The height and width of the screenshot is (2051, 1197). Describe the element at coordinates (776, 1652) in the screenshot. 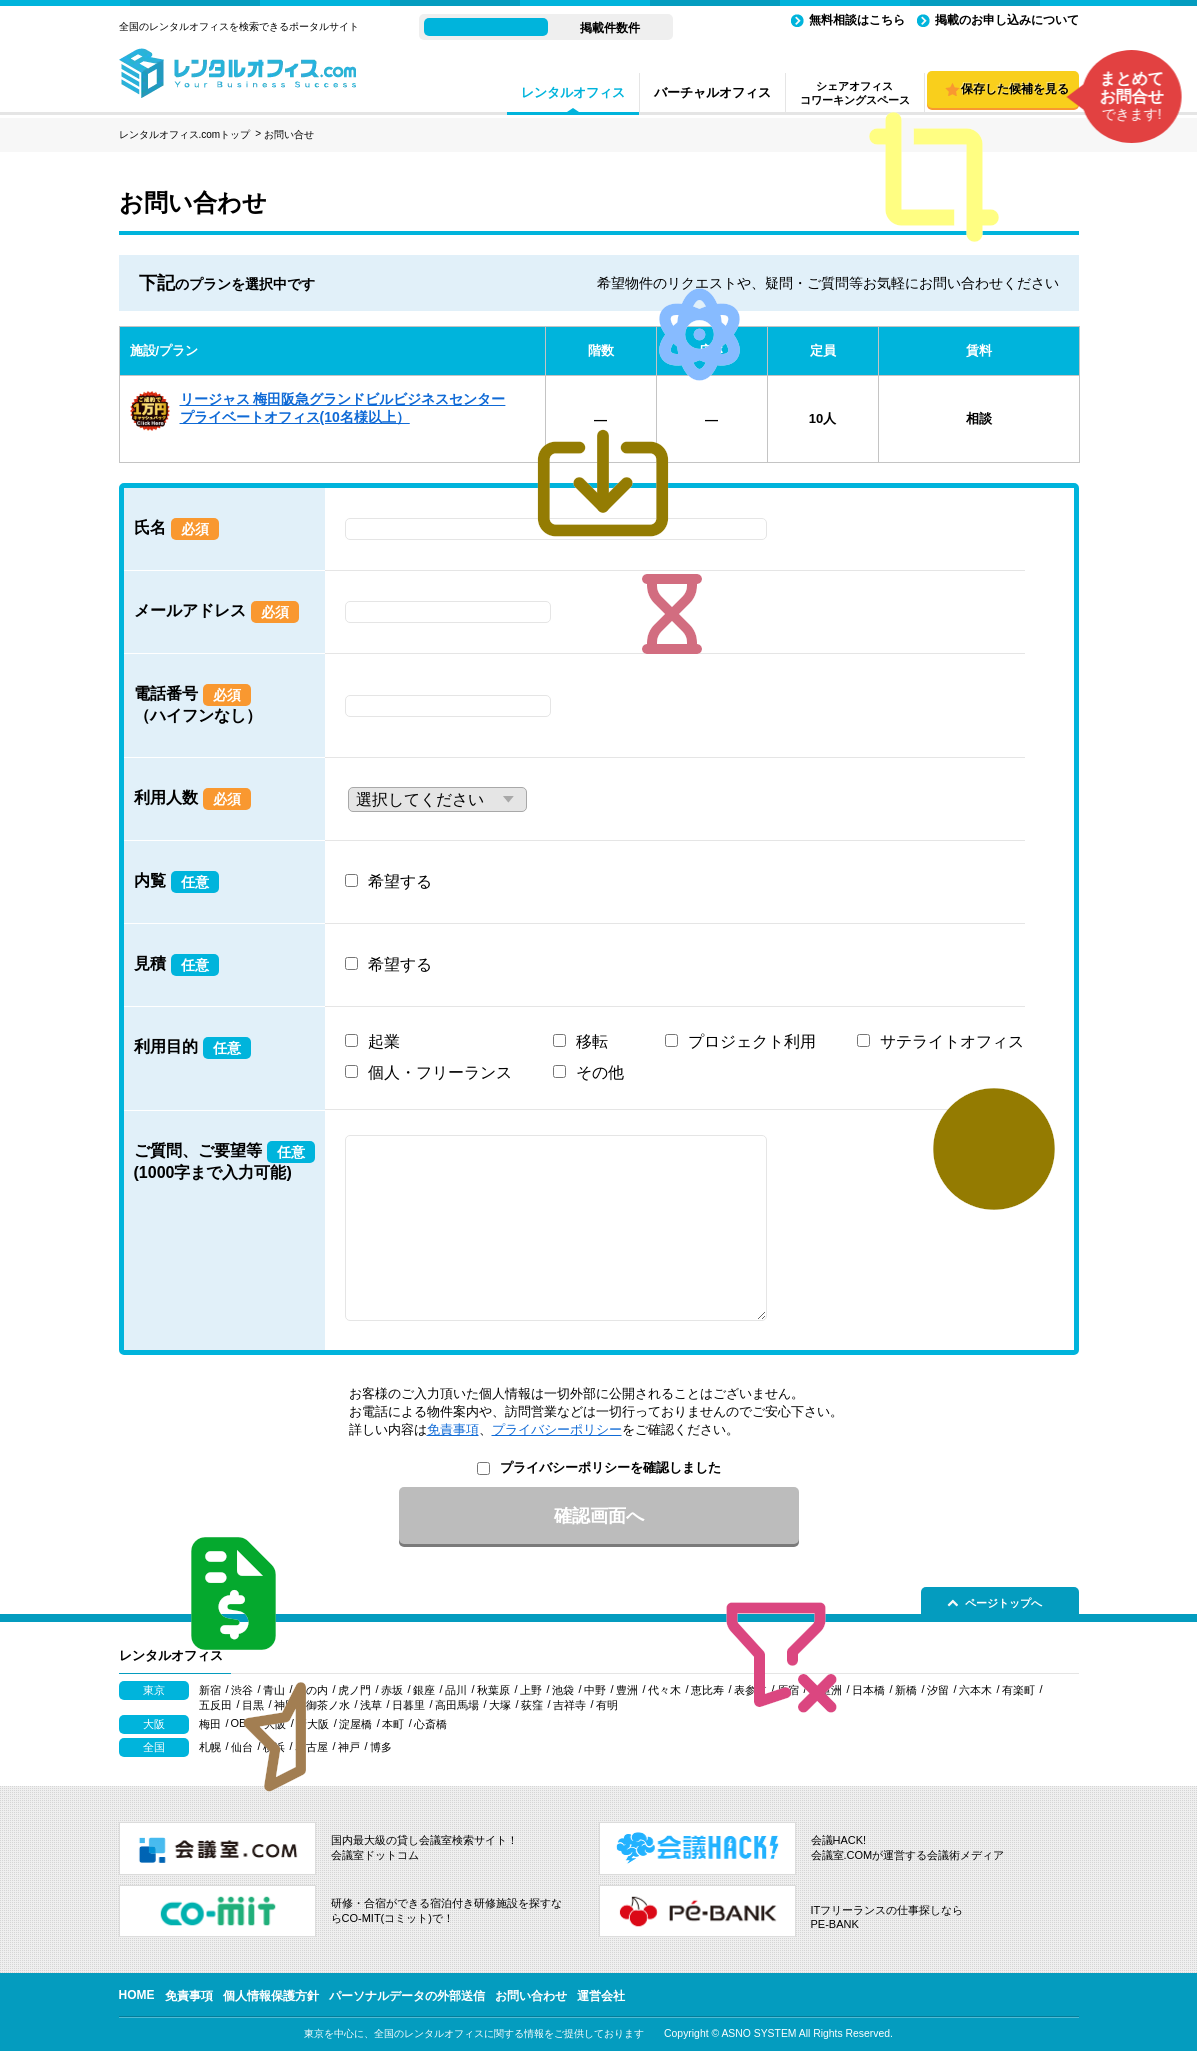

I see `clear all active filters` at that location.